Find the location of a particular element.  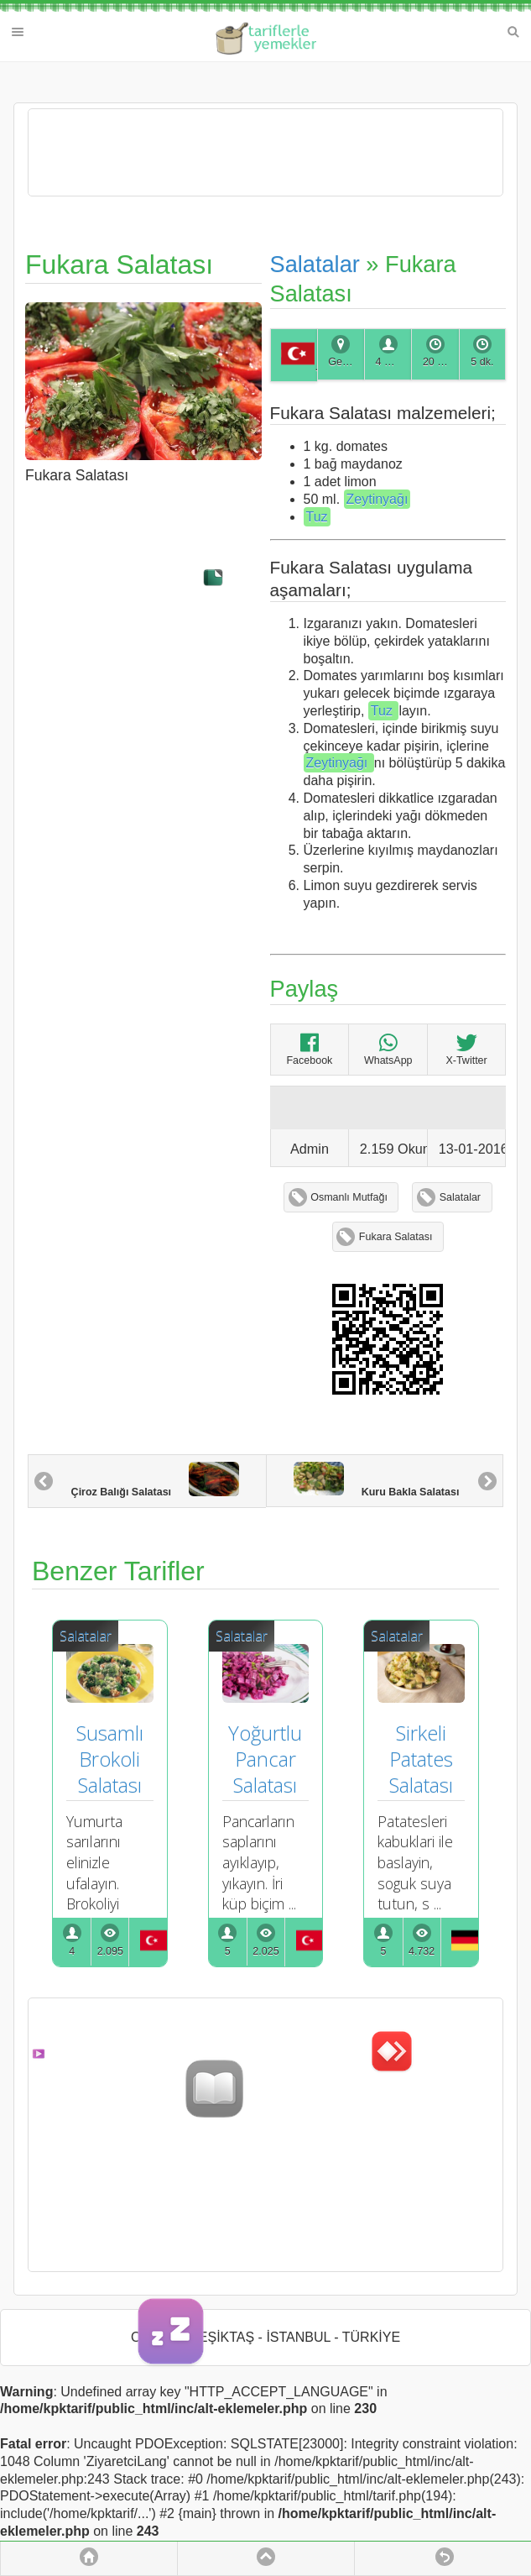

put your mac into hibernate or sleep mode is located at coordinates (170, 2331).